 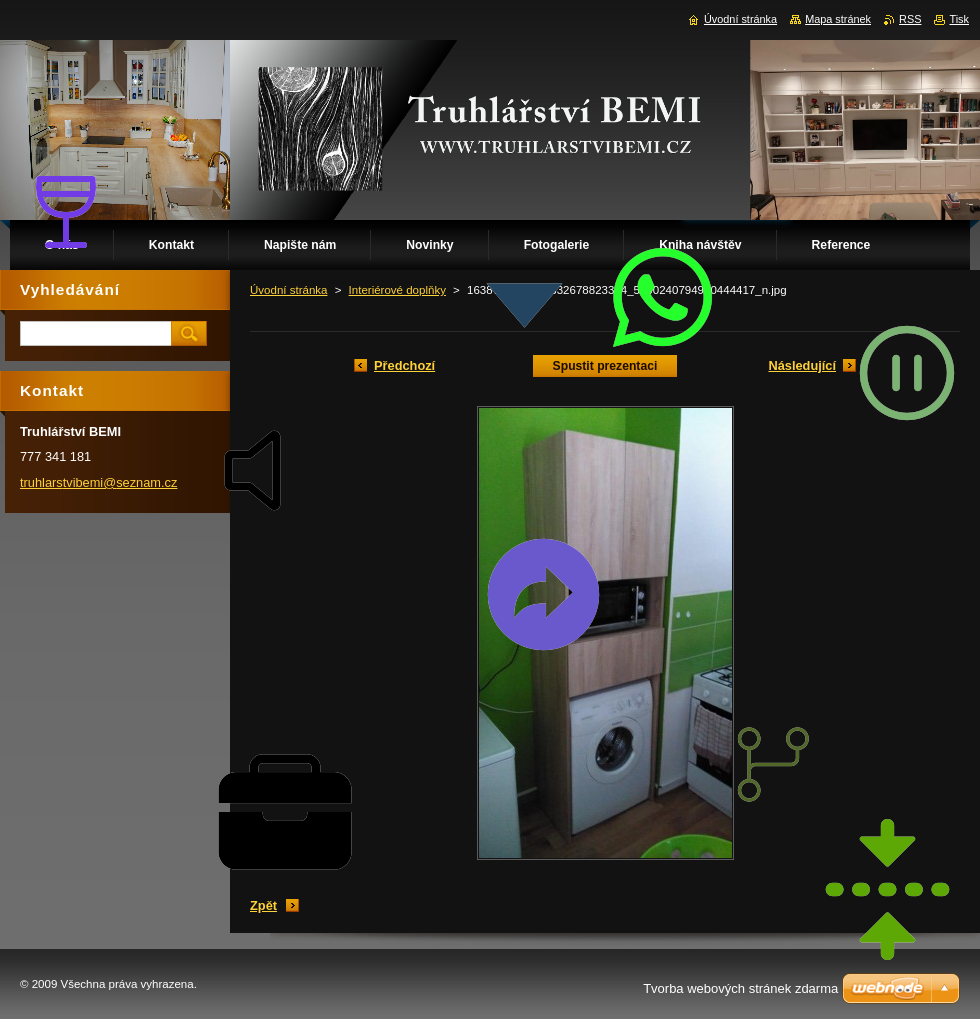 I want to click on access work or business-related content, so click(x=285, y=812).